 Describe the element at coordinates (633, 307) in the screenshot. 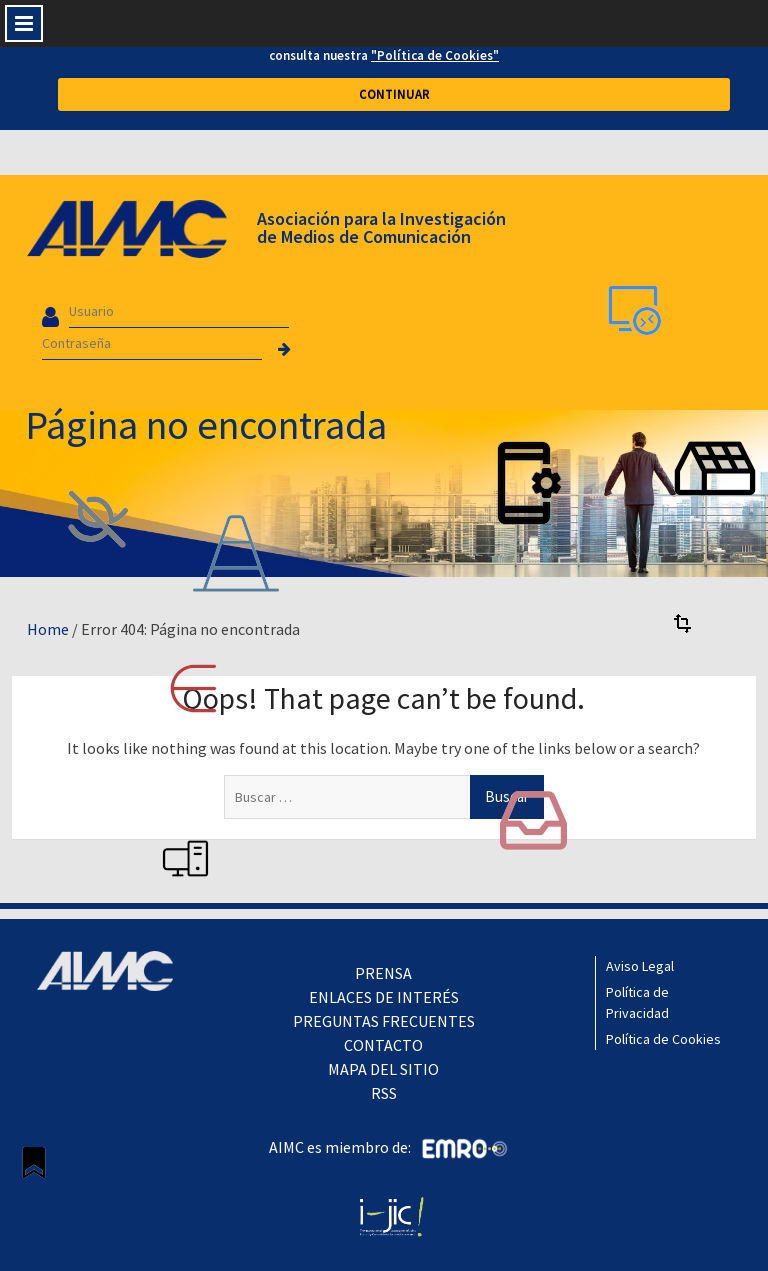

I see `connect to a remote virtual machine` at that location.